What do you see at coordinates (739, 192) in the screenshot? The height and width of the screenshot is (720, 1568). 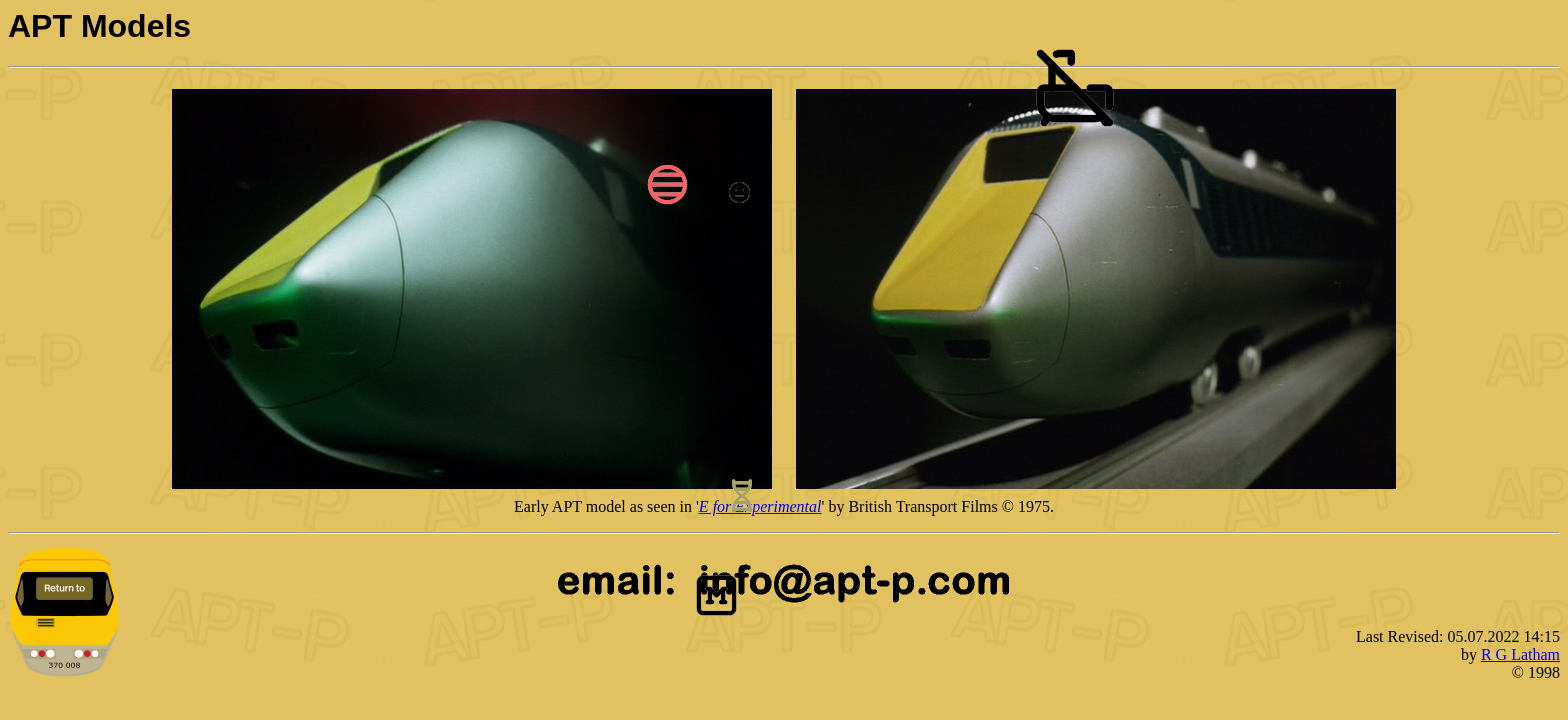 I see `rate your experience as neutral` at bounding box center [739, 192].